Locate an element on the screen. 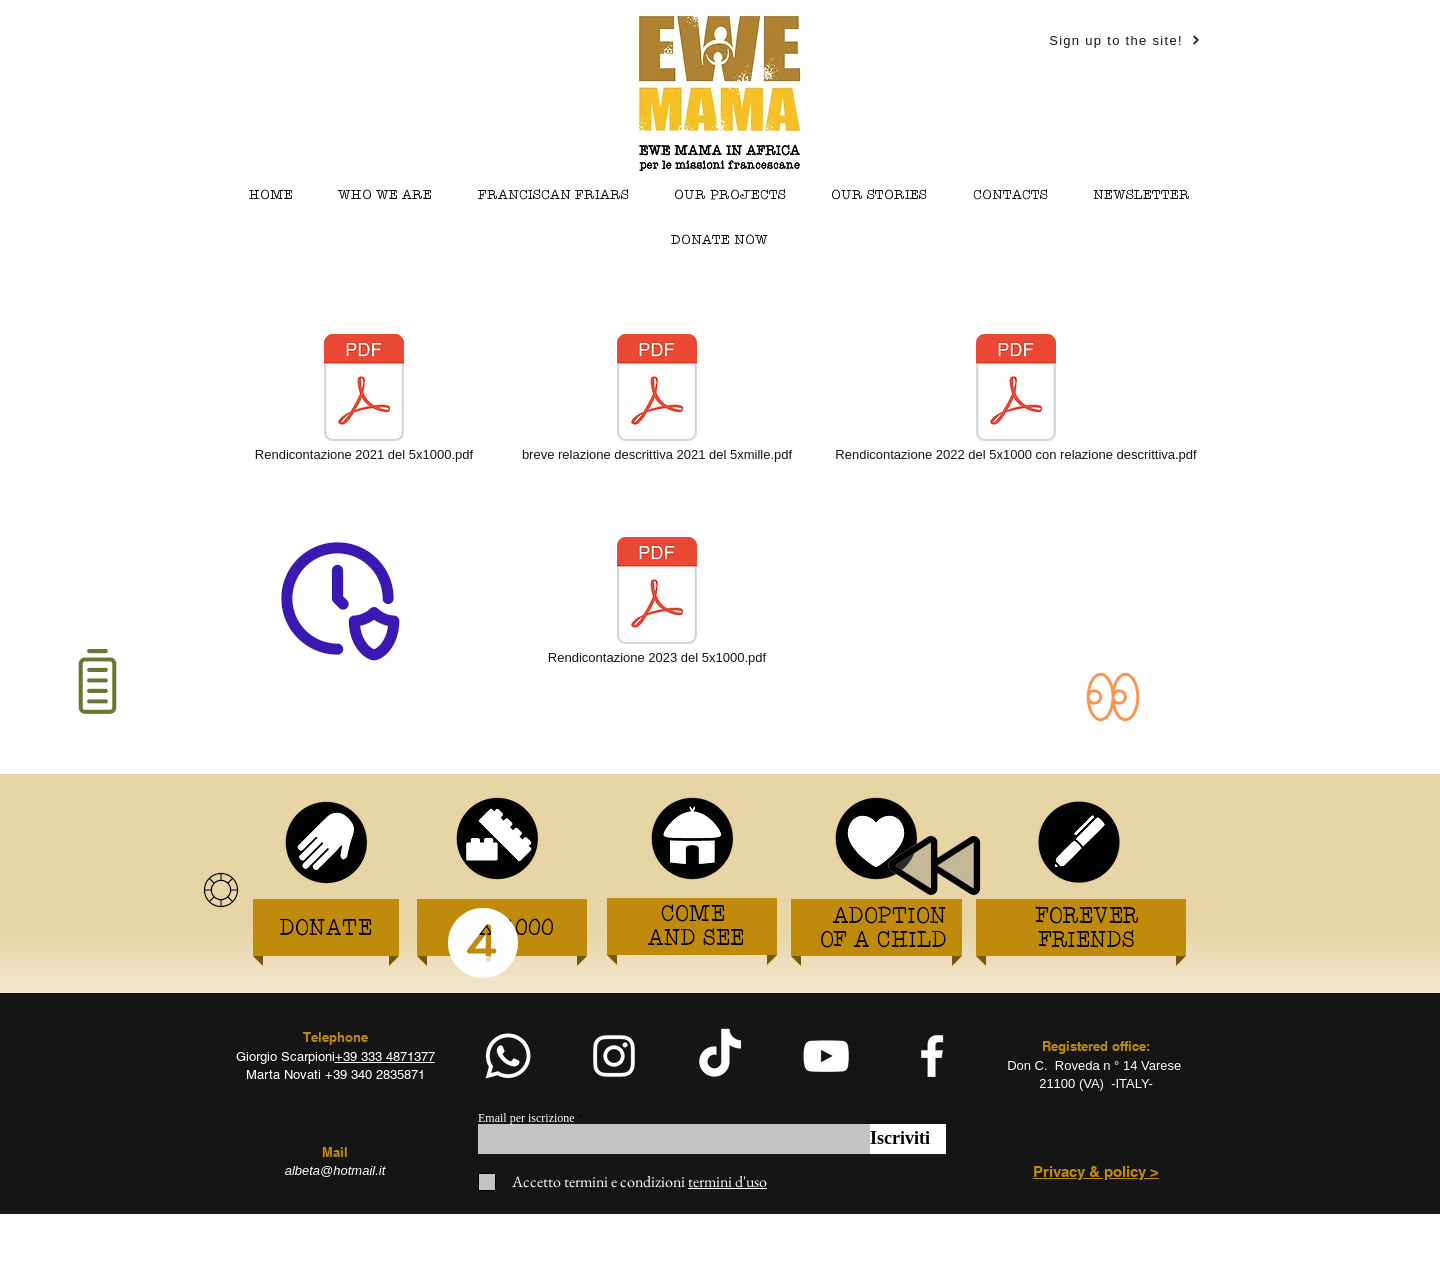 The height and width of the screenshot is (1276, 1440). battery fully charged is located at coordinates (97, 682).